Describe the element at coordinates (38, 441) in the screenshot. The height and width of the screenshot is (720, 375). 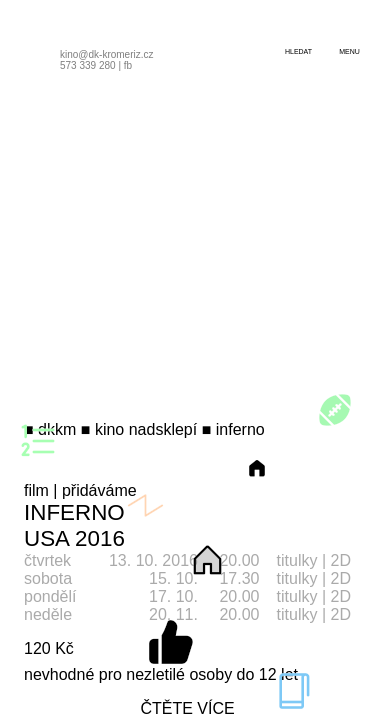
I see `create a numbered list` at that location.